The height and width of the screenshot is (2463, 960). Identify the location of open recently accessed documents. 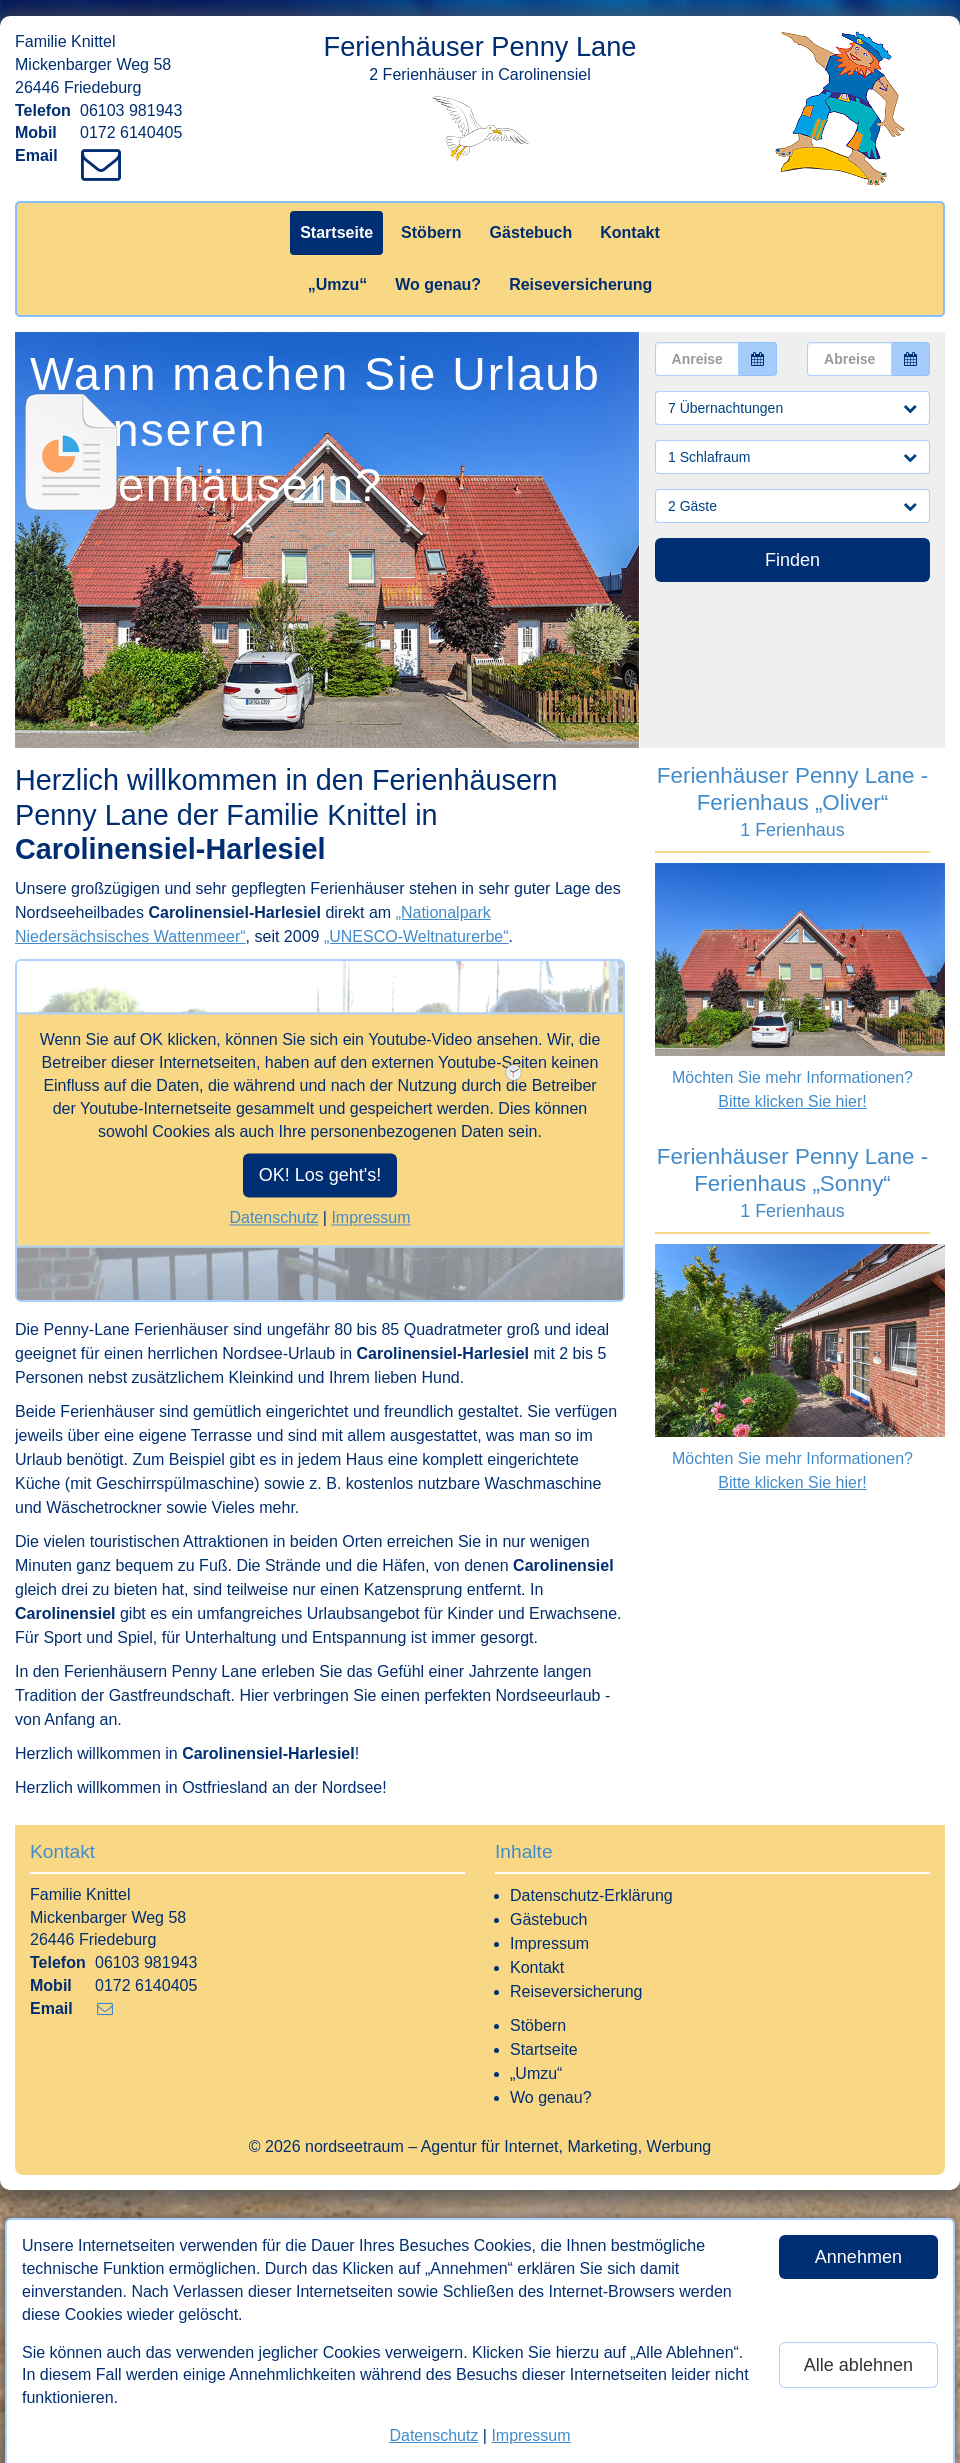
(513, 1072).